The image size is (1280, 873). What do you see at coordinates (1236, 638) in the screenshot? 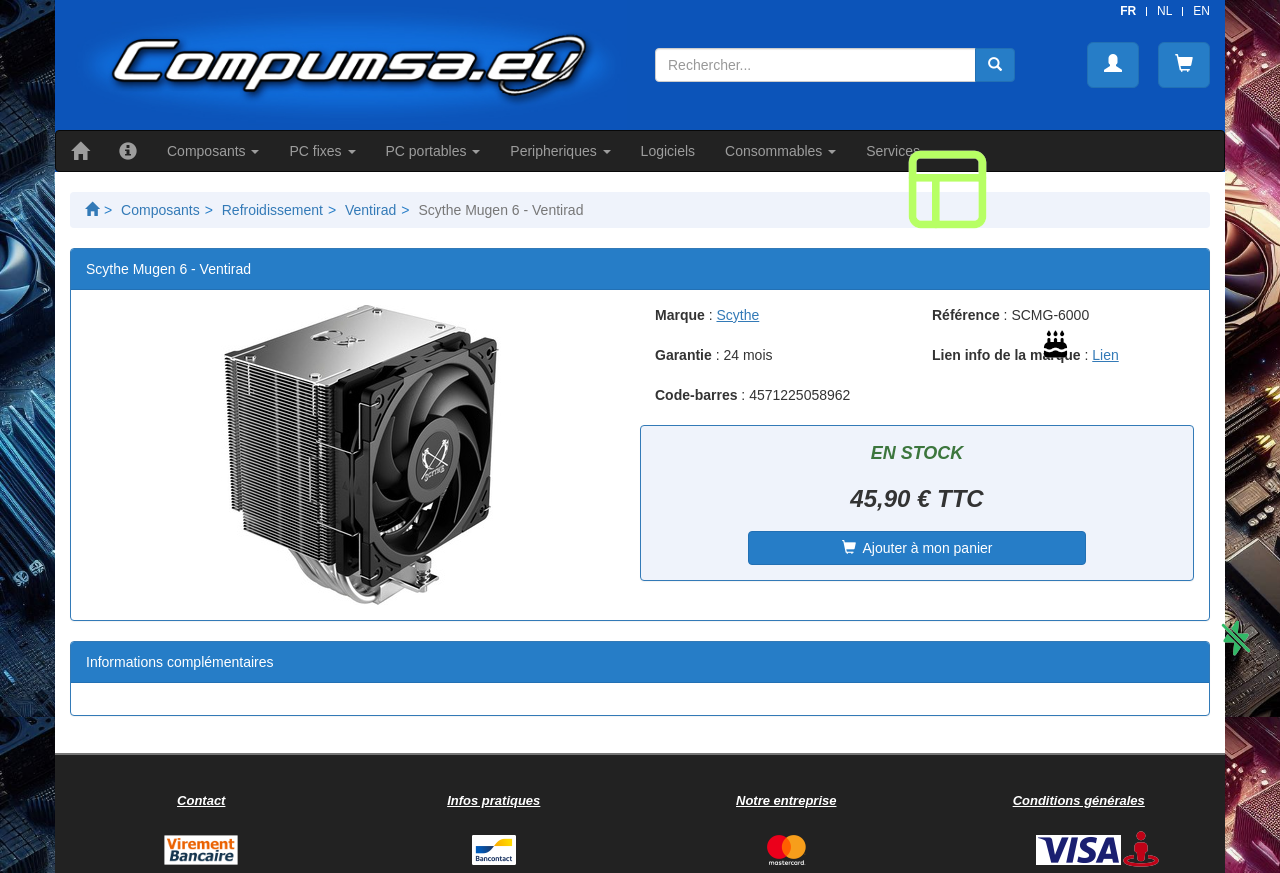
I see `disable camera flash` at bounding box center [1236, 638].